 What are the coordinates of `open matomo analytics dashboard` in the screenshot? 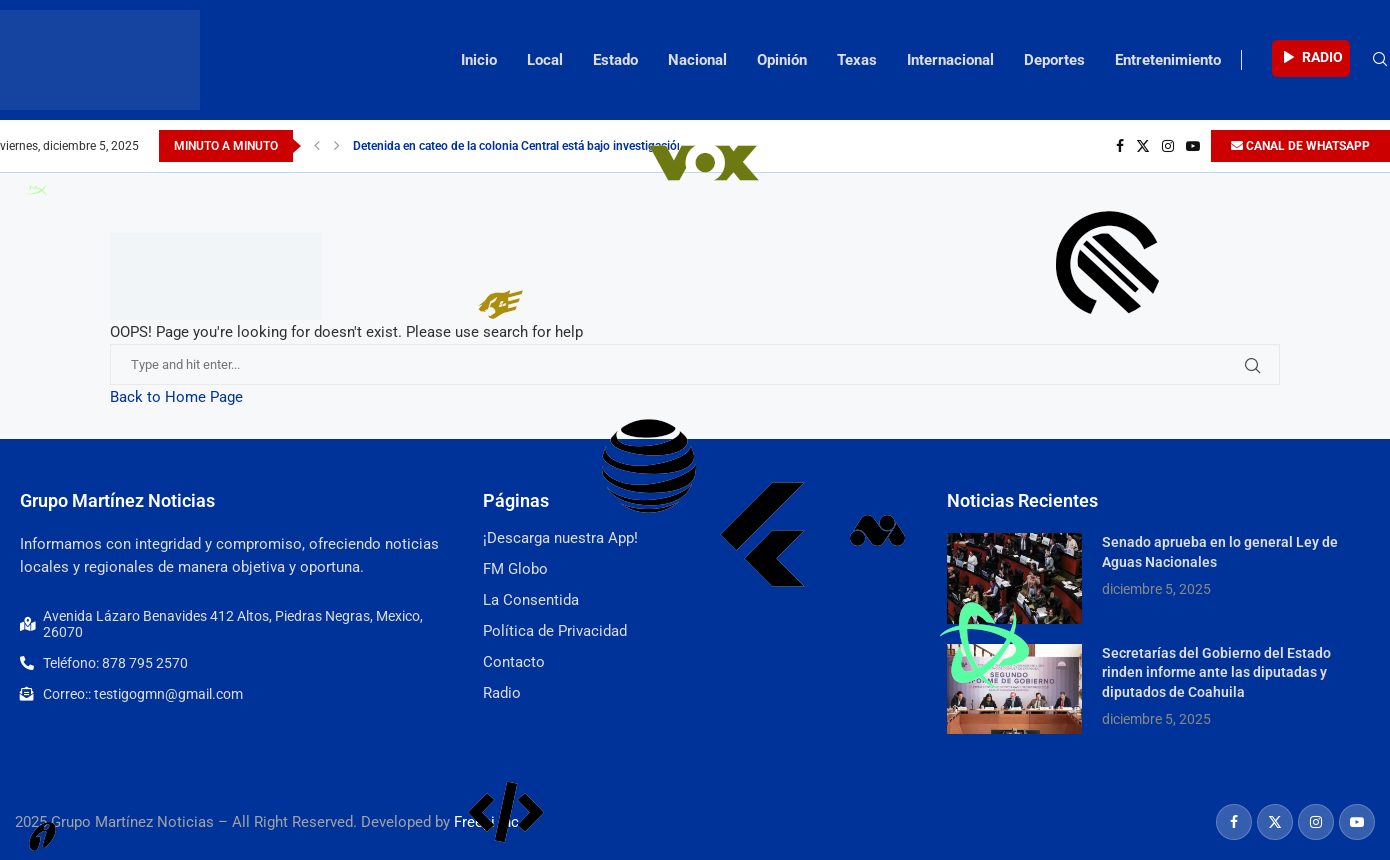 It's located at (877, 530).